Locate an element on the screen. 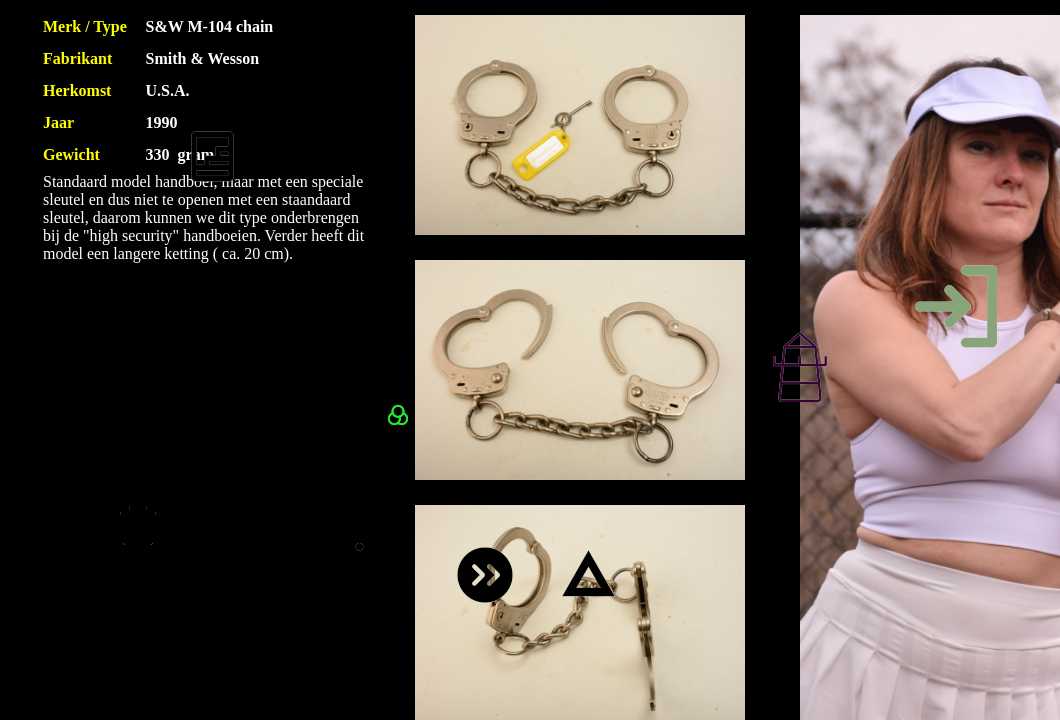 Image resolution: width=1060 pixels, height=720 pixels. unverified function breakpoint in debug mode is located at coordinates (588, 576).